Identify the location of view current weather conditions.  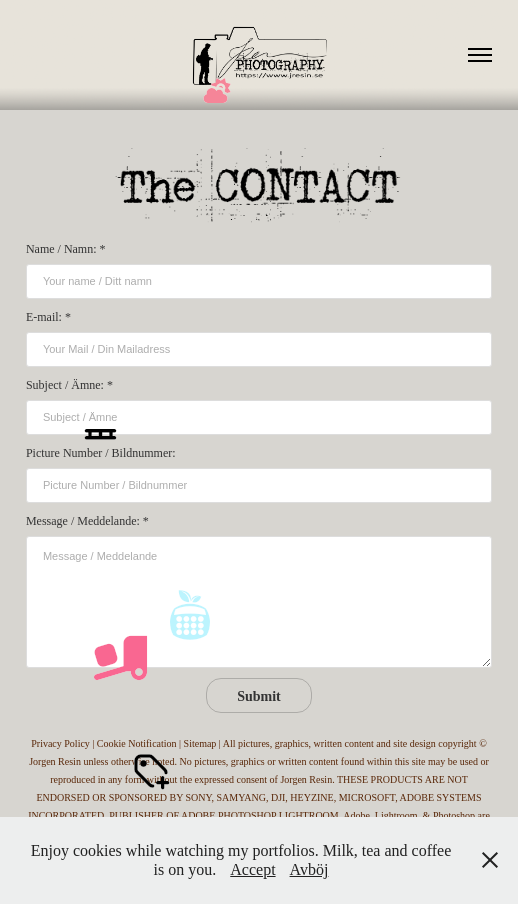
(217, 91).